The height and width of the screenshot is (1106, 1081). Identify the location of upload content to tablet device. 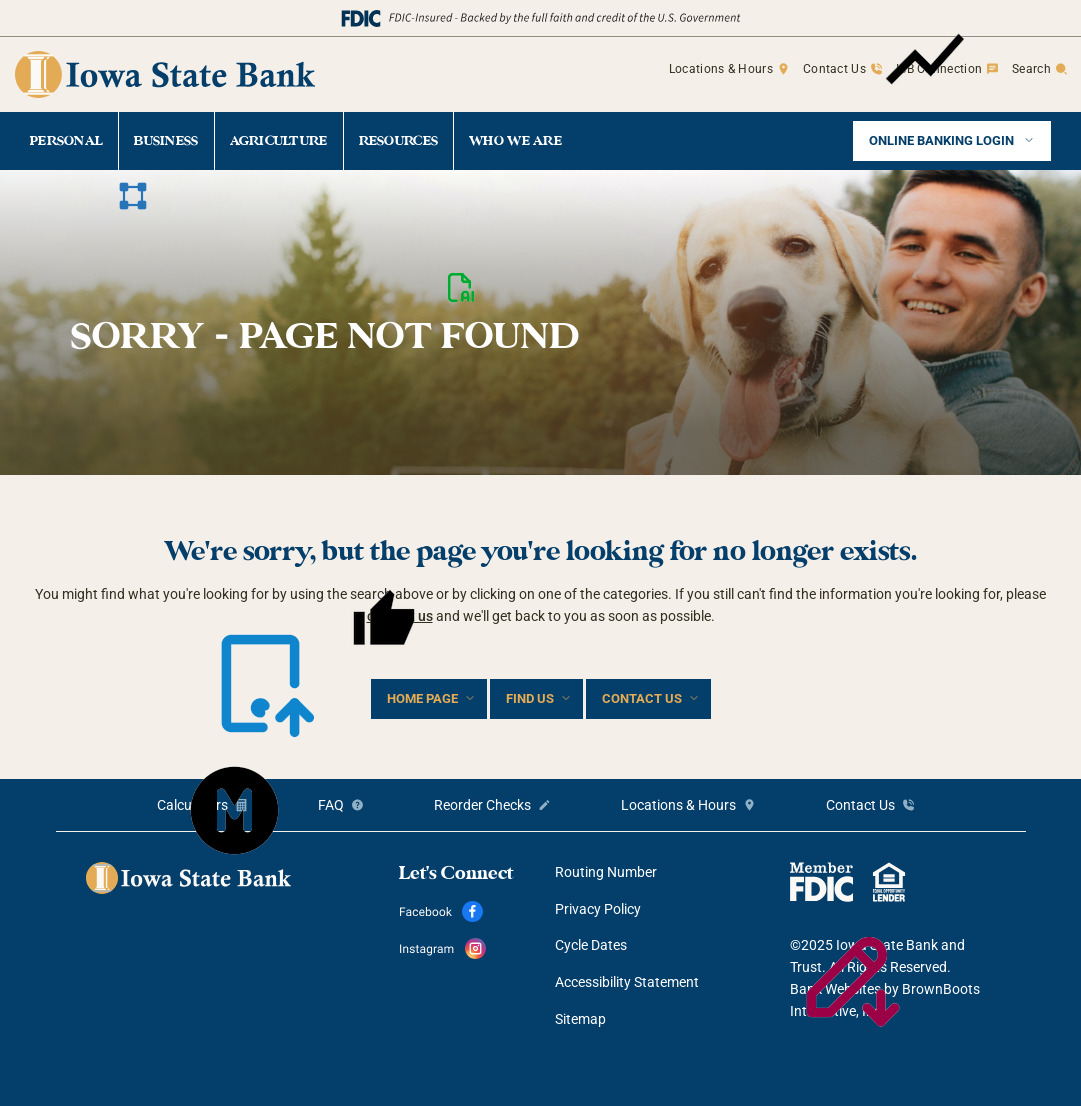
(260, 683).